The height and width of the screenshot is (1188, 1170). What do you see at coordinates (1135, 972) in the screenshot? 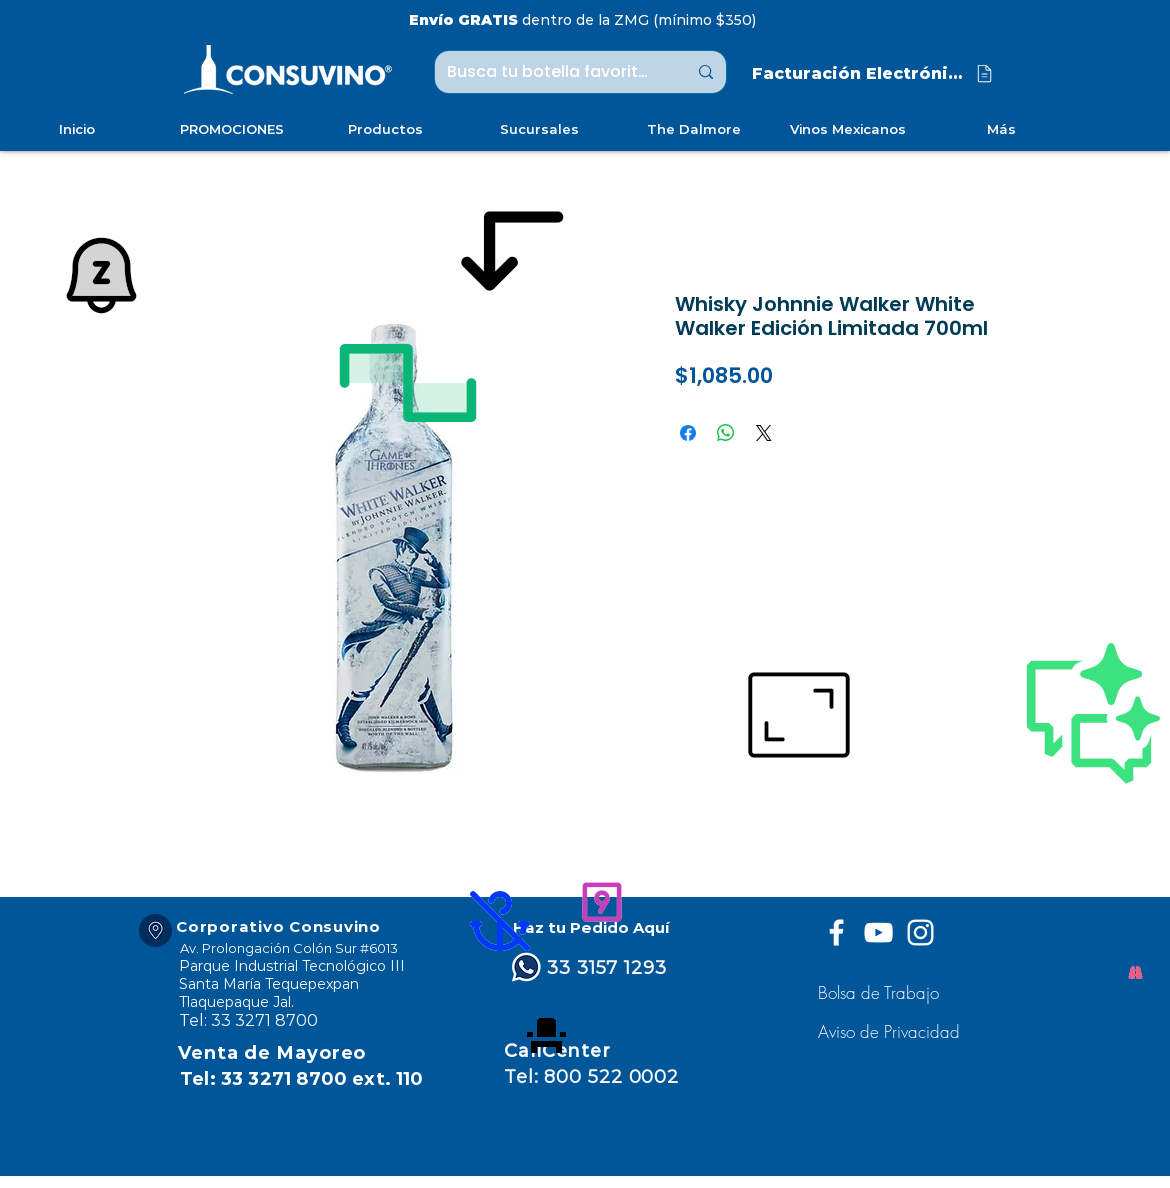
I see `access navigation or directions` at bounding box center [1135, 972].